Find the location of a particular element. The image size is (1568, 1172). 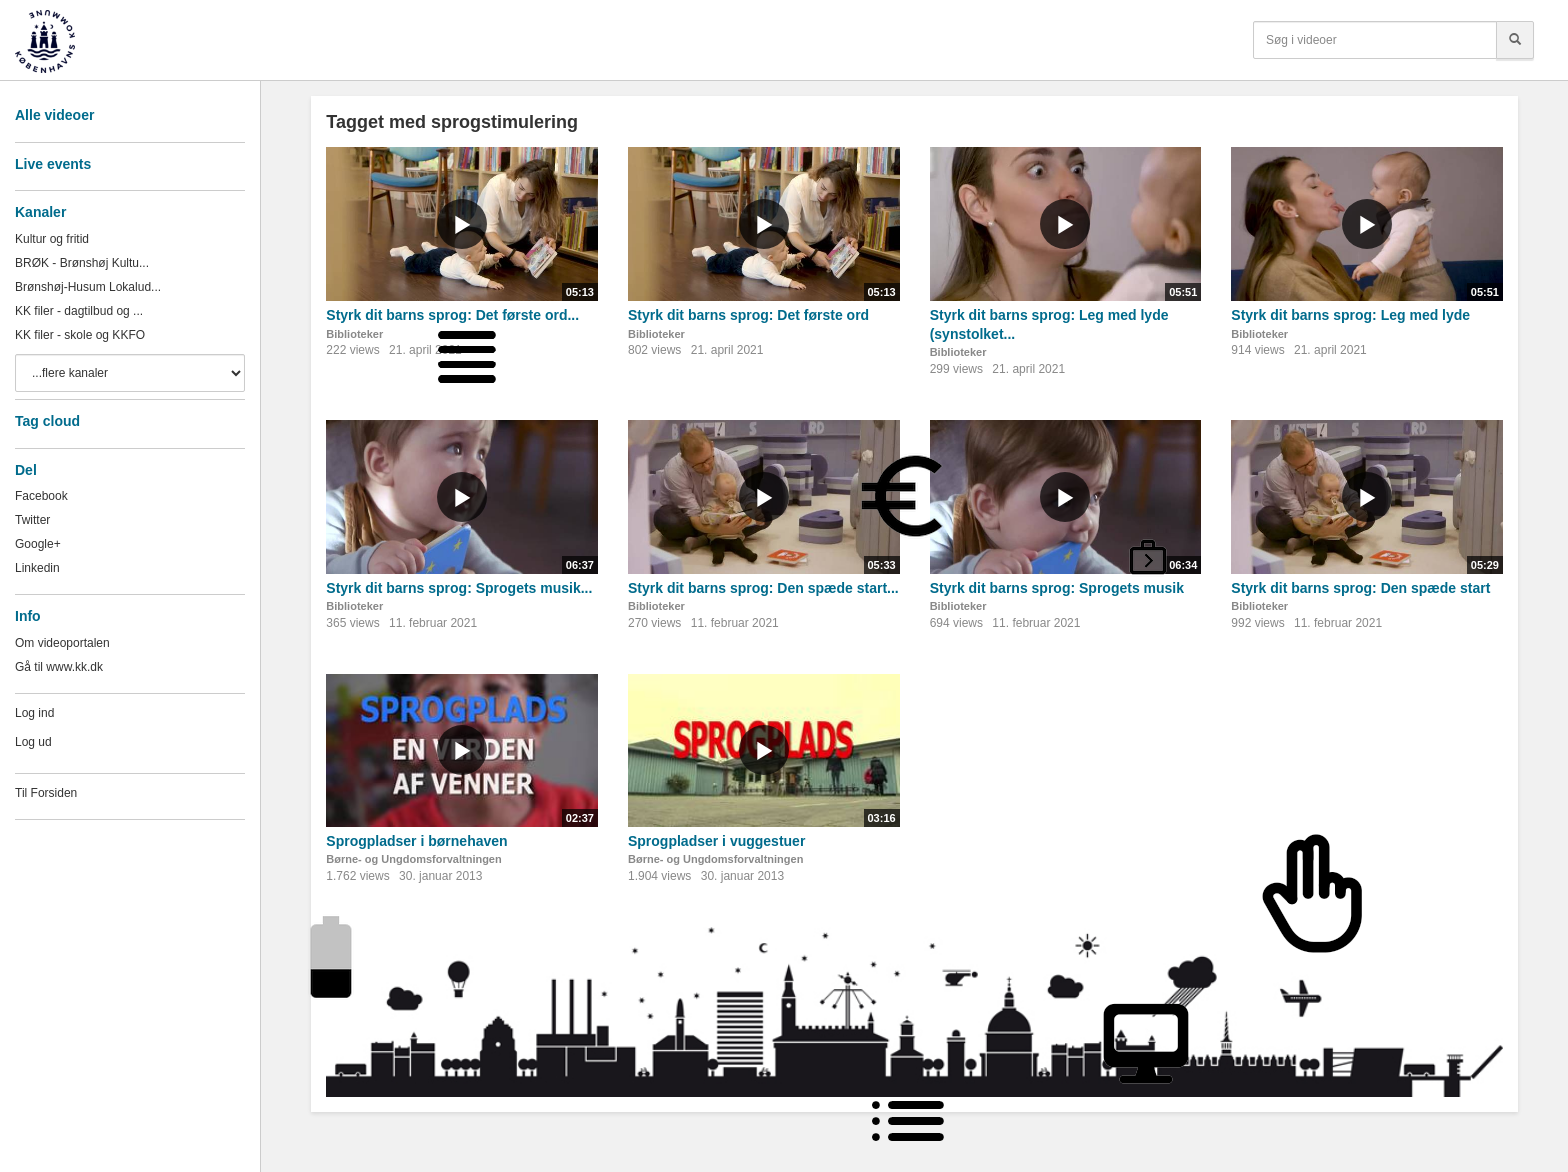

schedule task for next week is located at coordinates (1148, 556).